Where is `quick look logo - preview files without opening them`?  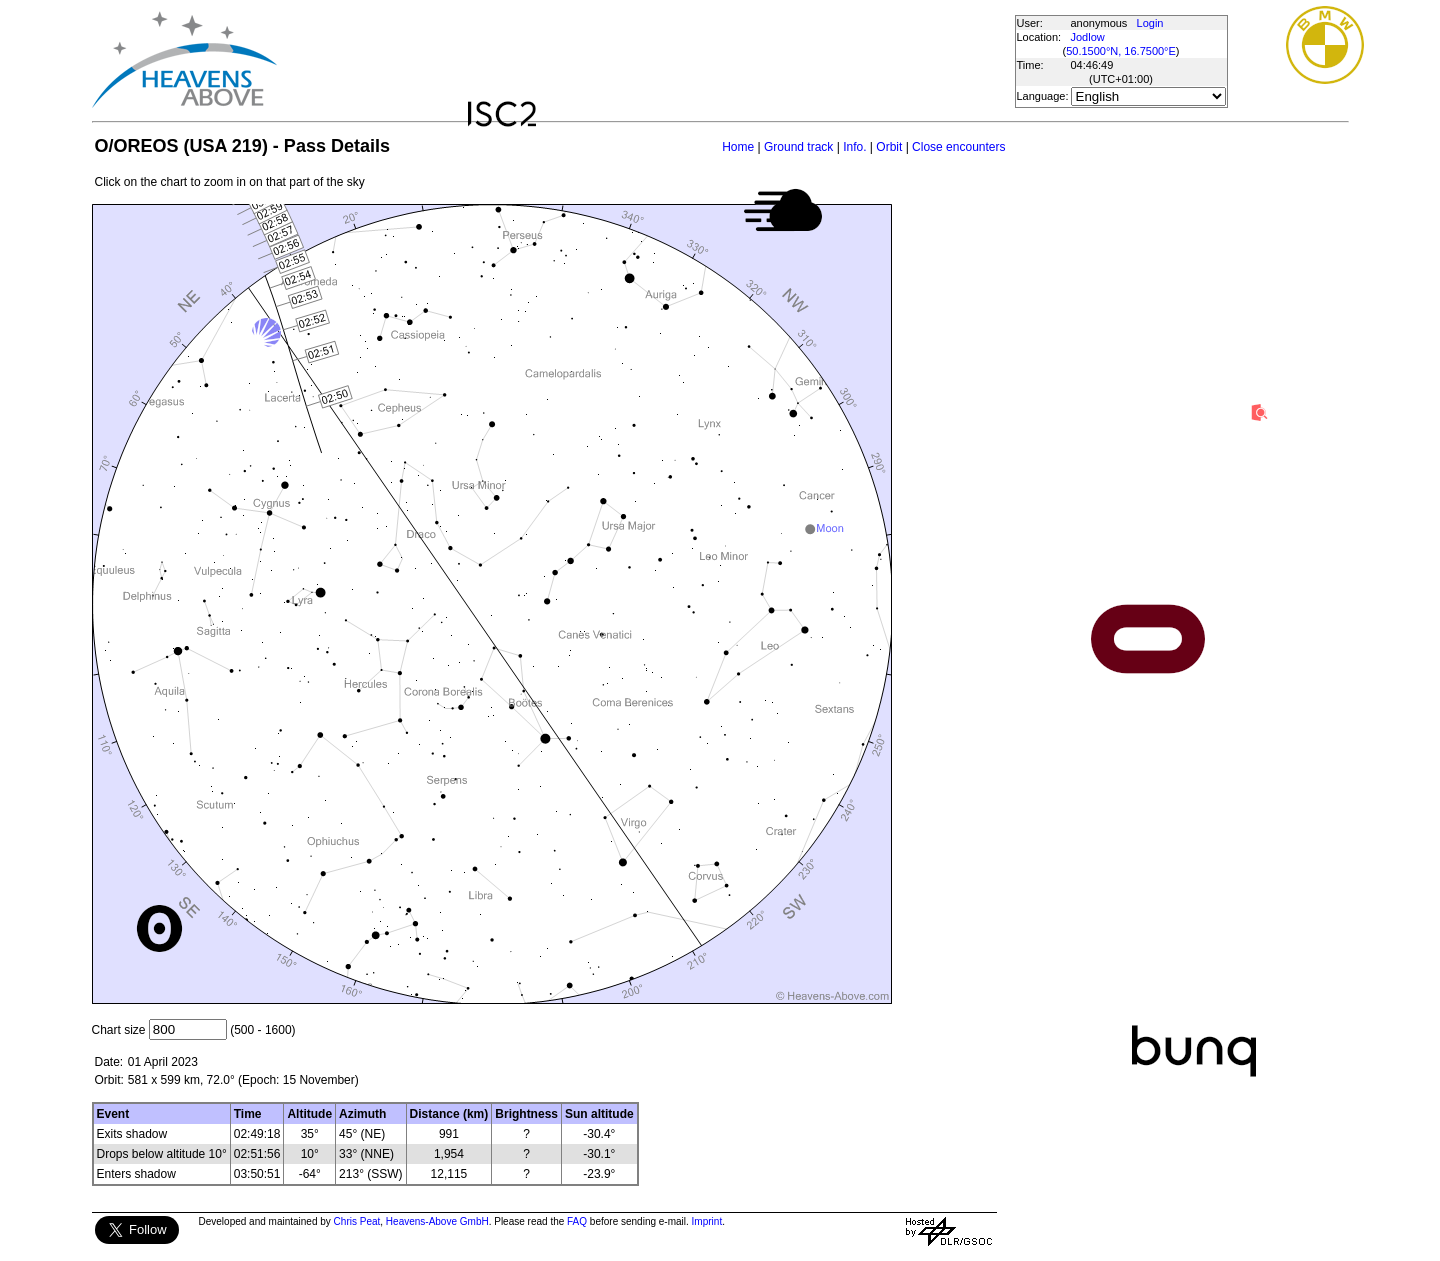
quick look logo - preview files without opening them is located at coordinates (1259, 412).